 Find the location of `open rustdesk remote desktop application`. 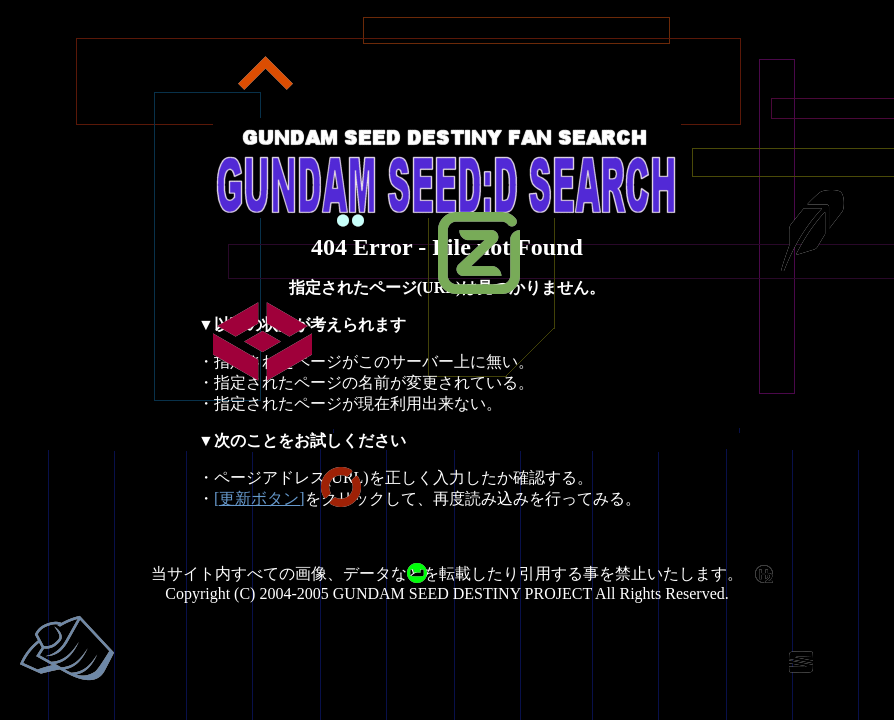

open rustdesk remote desktop application is located at coordinates (341, 487).